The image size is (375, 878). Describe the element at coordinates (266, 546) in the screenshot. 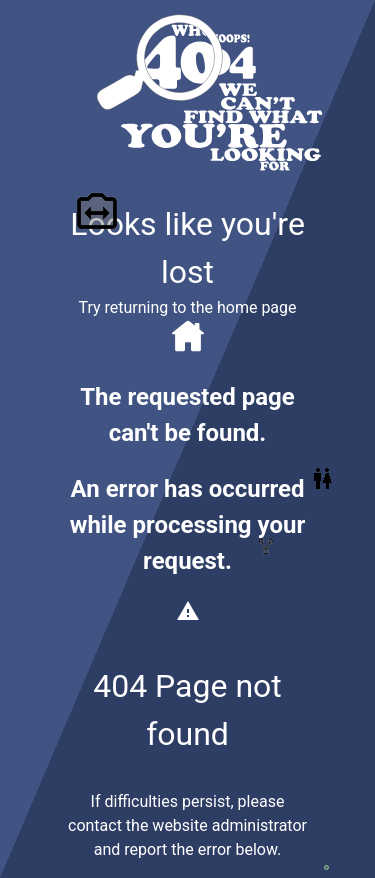

I see `view parent classes or supertypes in code hierarchy` at that location.